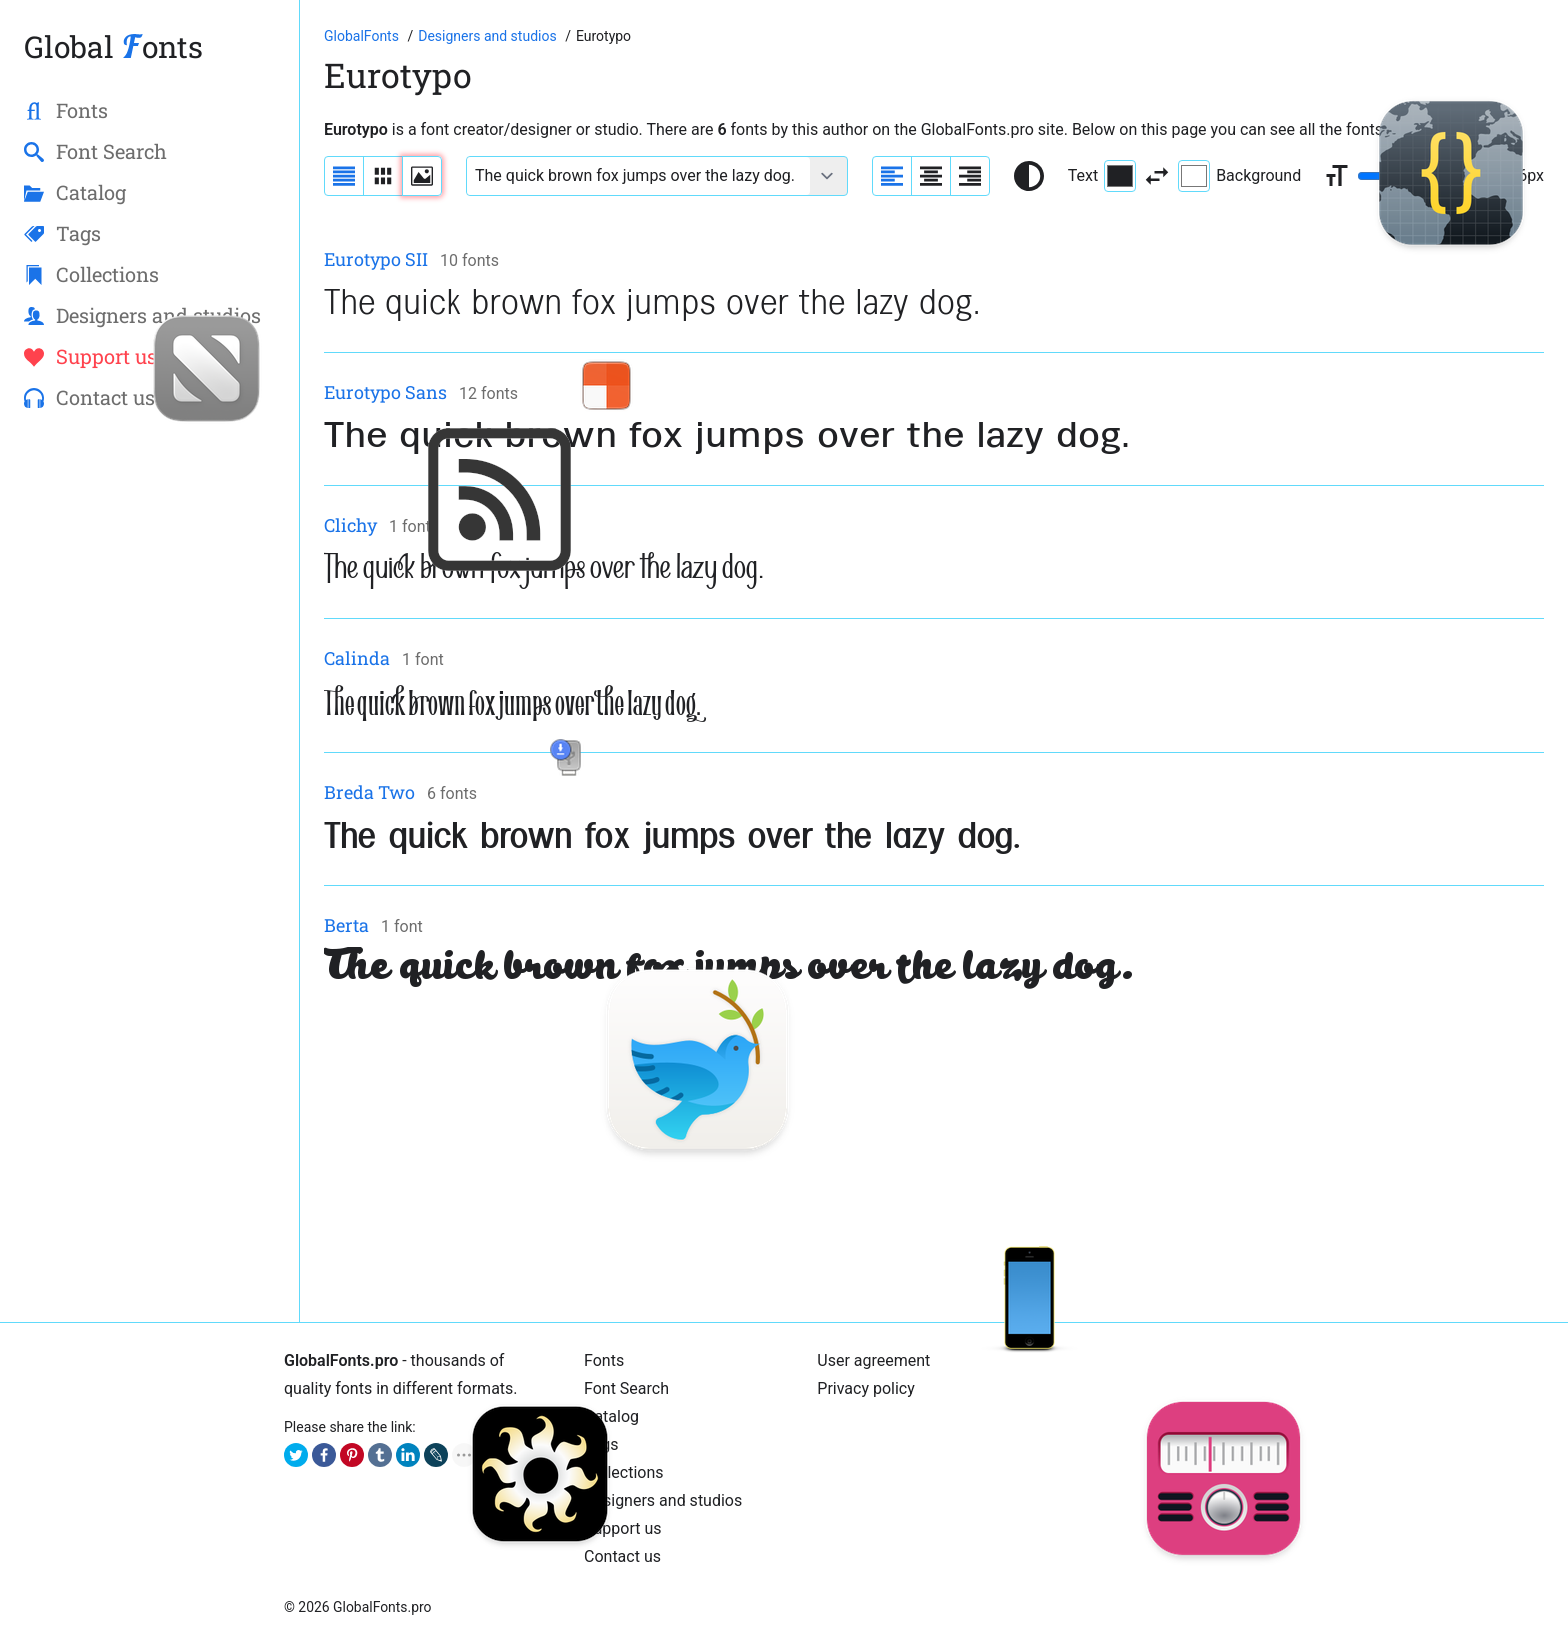  I want to click on open the apple news app, so click(206, 368).